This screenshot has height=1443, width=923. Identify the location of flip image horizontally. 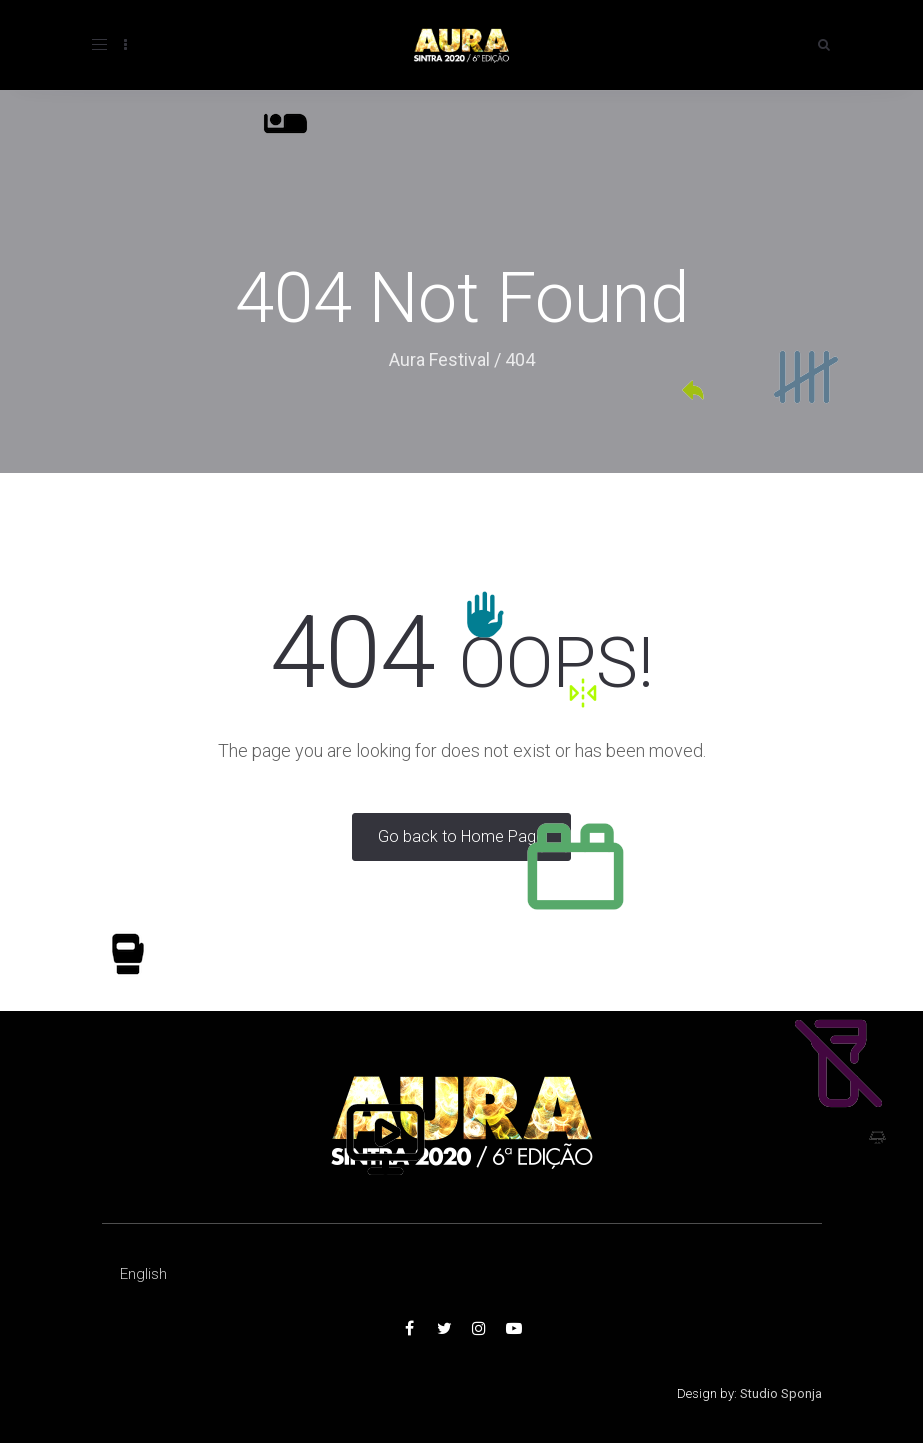
(583, 693).